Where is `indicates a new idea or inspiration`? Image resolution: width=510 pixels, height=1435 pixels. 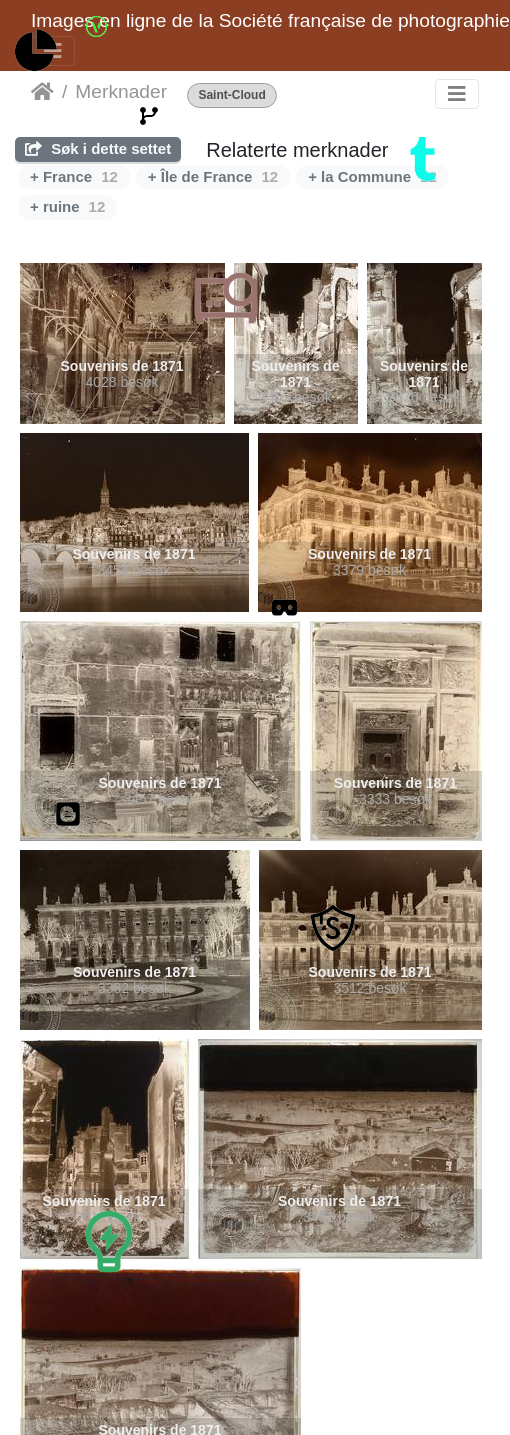 indicates a new idea or inspiration is located at coordinates (109, 1240).